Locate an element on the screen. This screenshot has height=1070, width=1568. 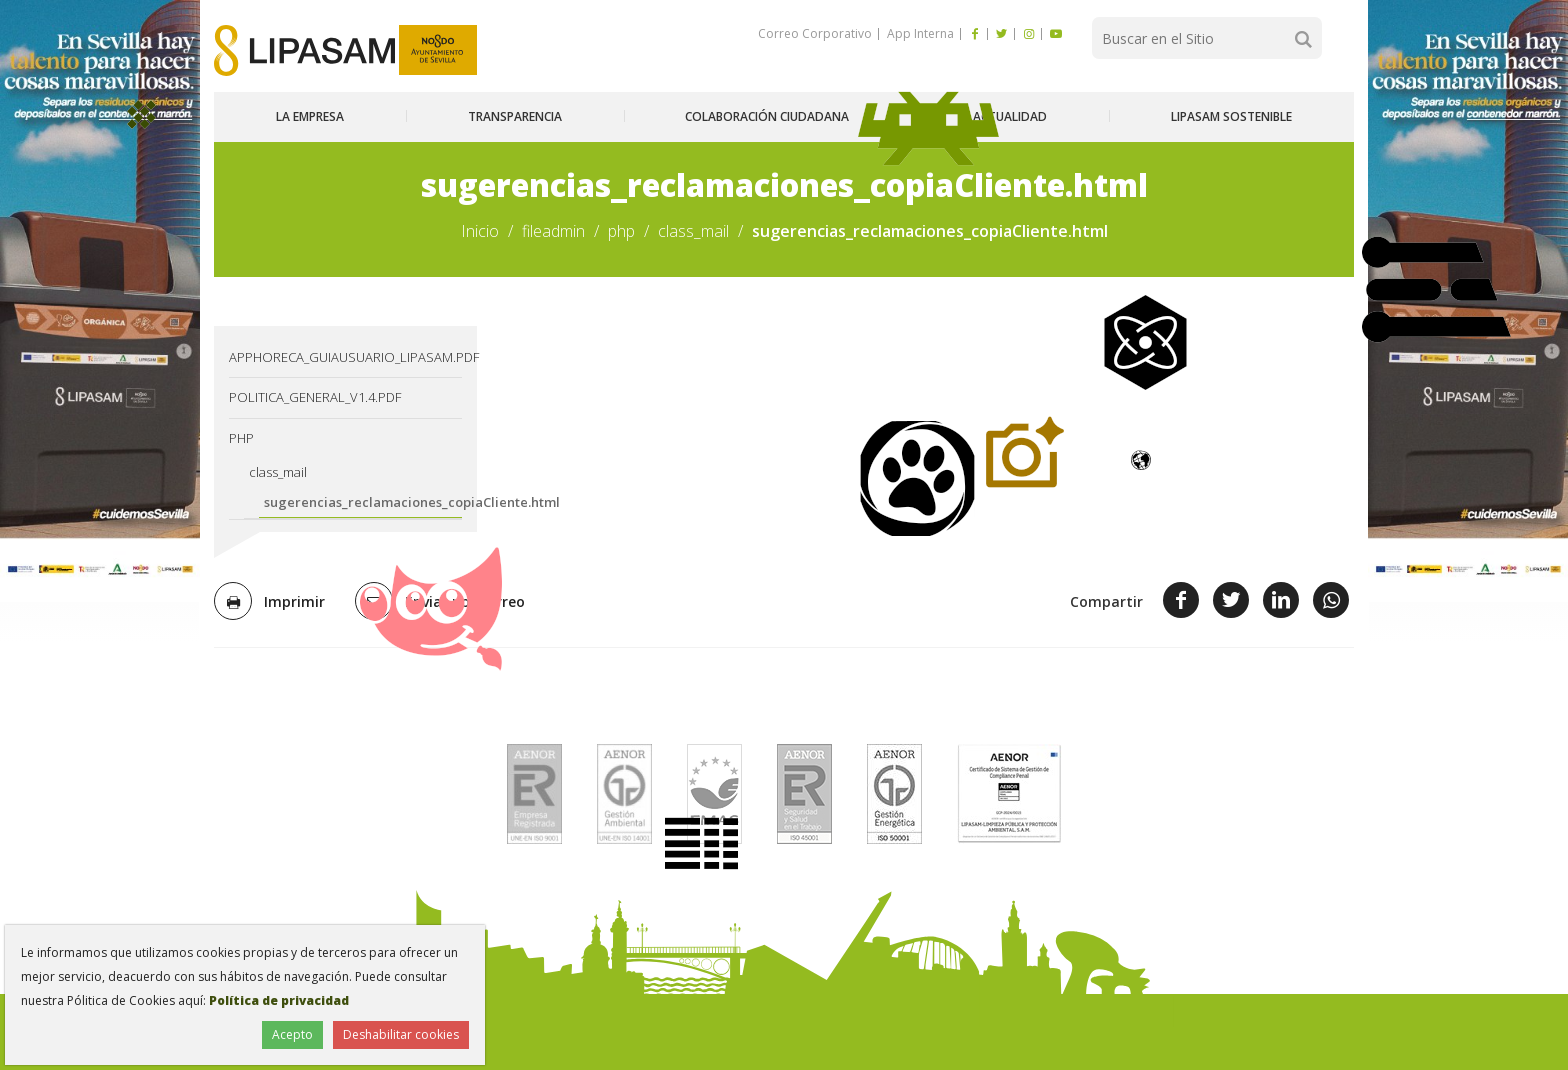
open Edge Impulse platform is located at coordinates (1436, 289).